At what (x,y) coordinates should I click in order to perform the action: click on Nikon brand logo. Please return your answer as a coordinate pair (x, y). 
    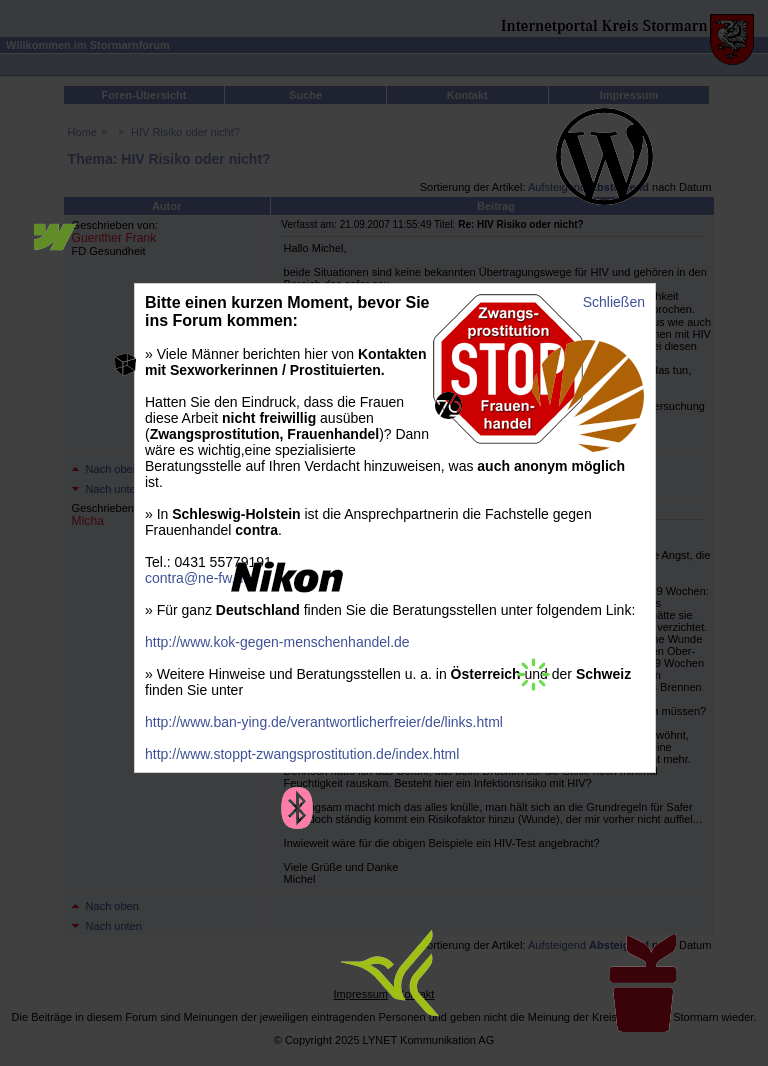
    Looking at the image, I should click on (287, 577).